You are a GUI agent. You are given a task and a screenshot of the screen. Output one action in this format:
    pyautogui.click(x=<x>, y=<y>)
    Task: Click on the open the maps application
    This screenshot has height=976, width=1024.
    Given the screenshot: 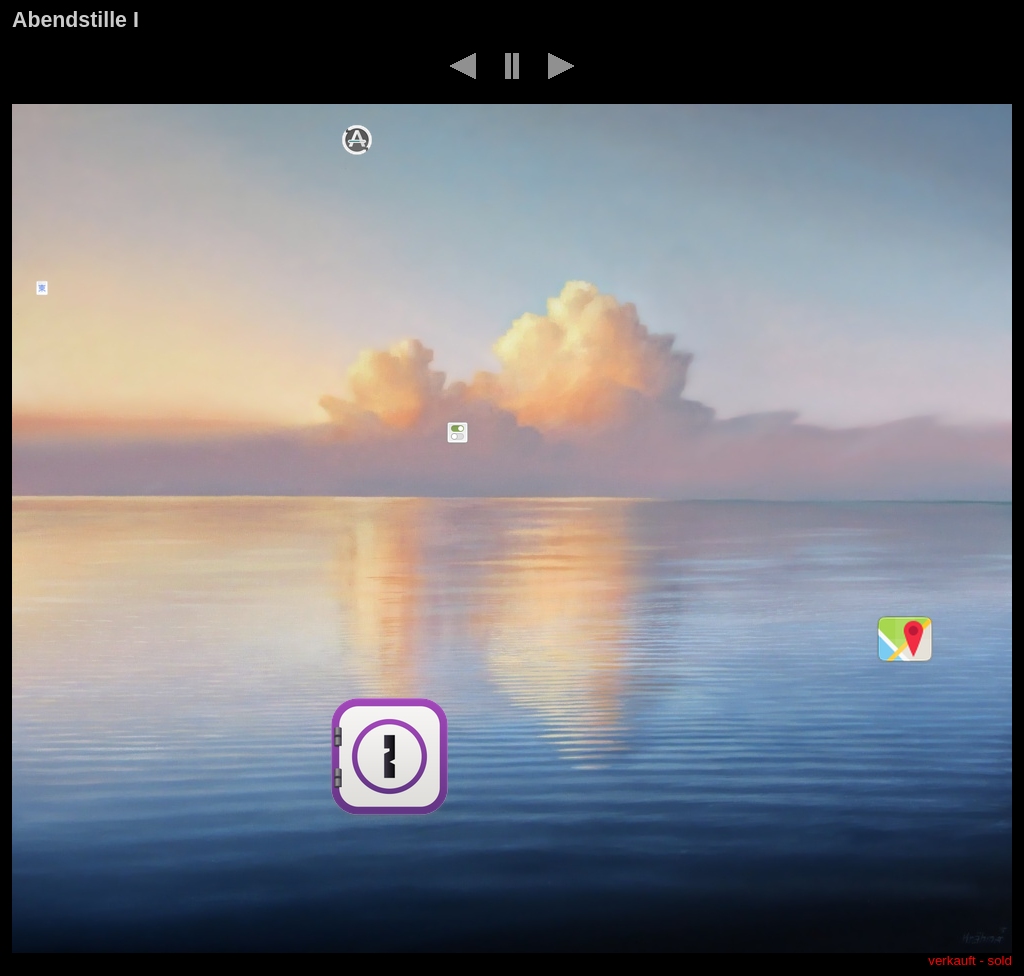 What is the action you would take?
    pyautogui.click(x=905, y=639)
    